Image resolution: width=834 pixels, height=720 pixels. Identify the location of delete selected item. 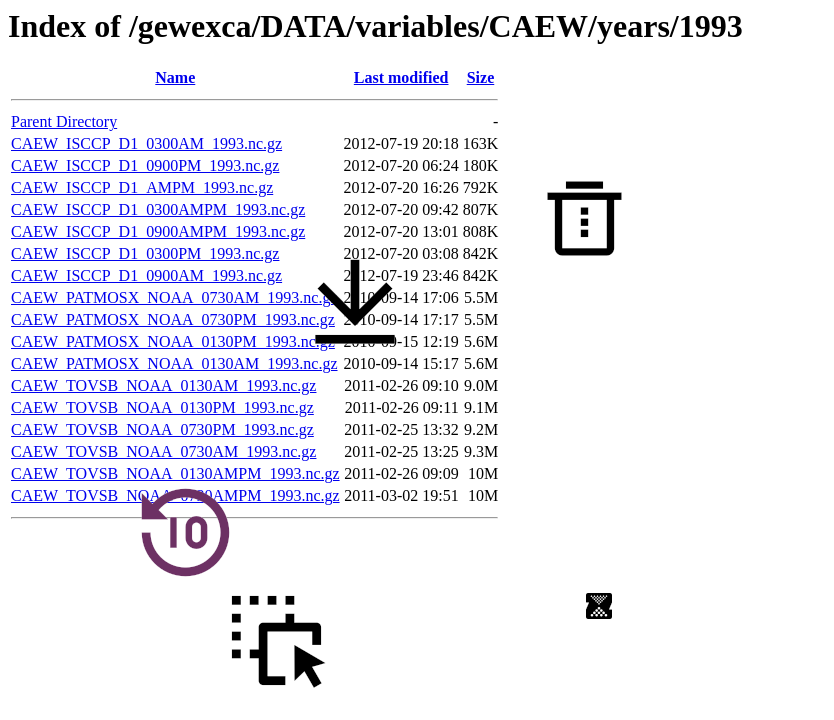
(584, 218).